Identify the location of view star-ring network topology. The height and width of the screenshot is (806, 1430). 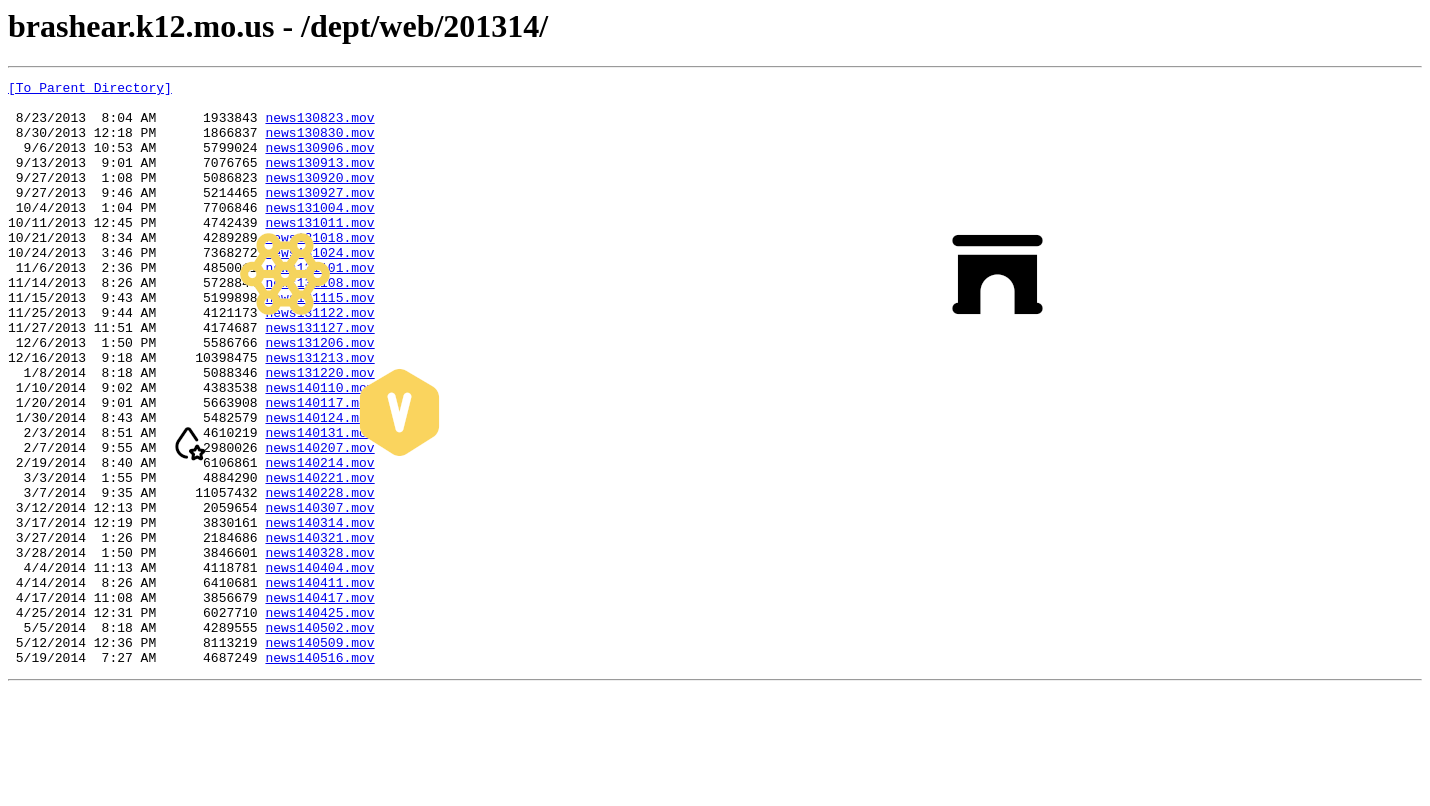
(285, 274).